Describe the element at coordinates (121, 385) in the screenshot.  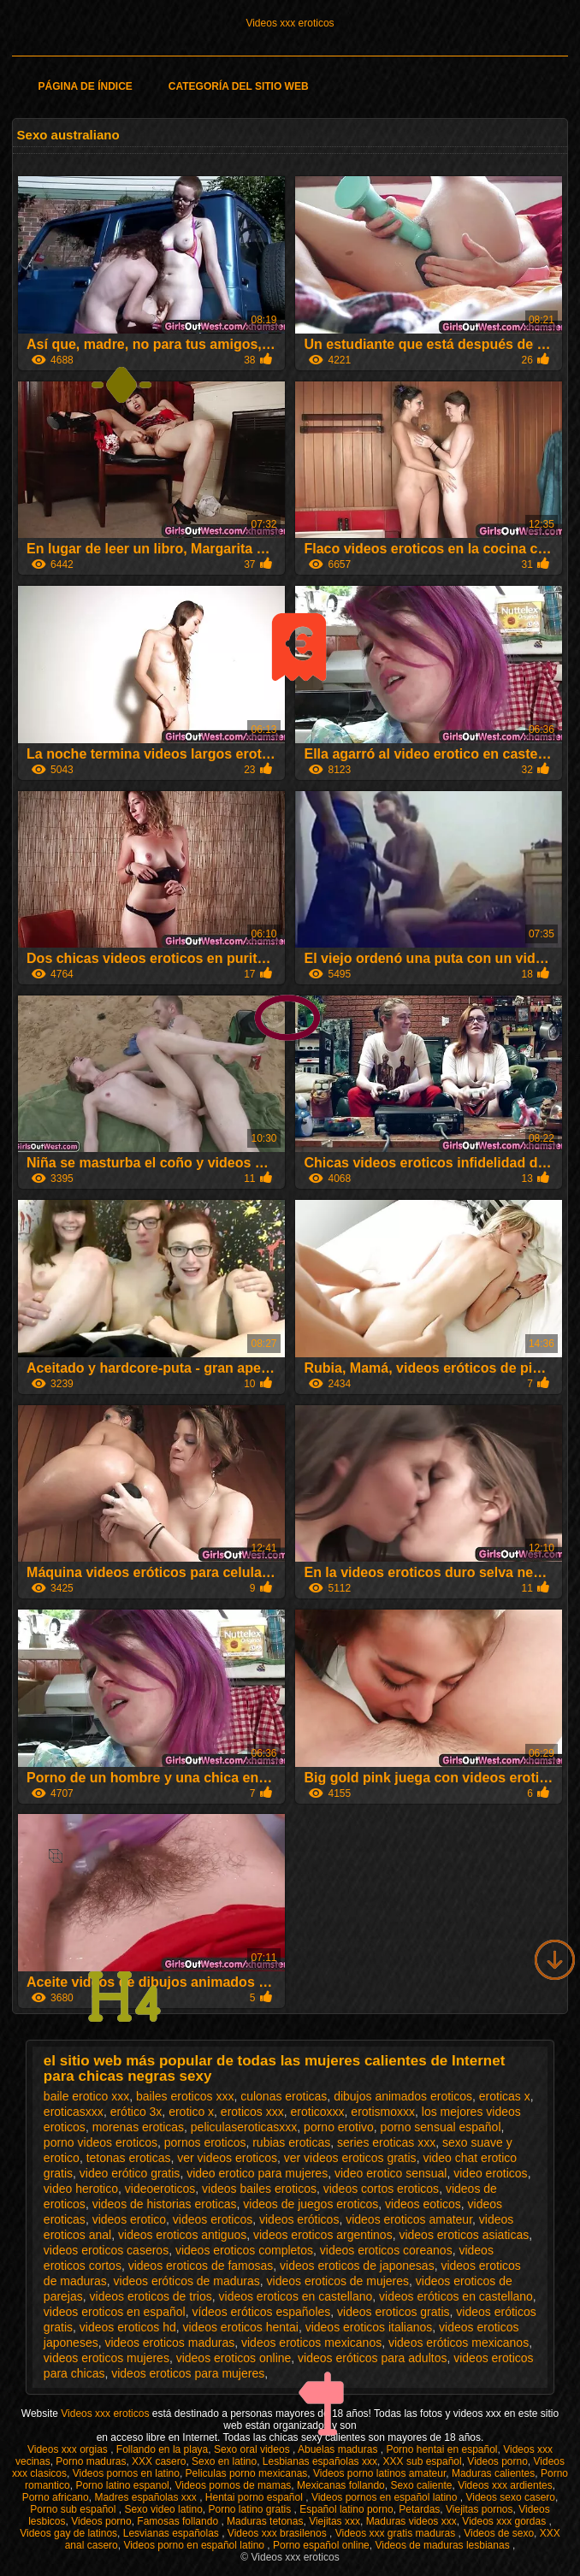
I see `align keyframe to horizontal center` at that location.